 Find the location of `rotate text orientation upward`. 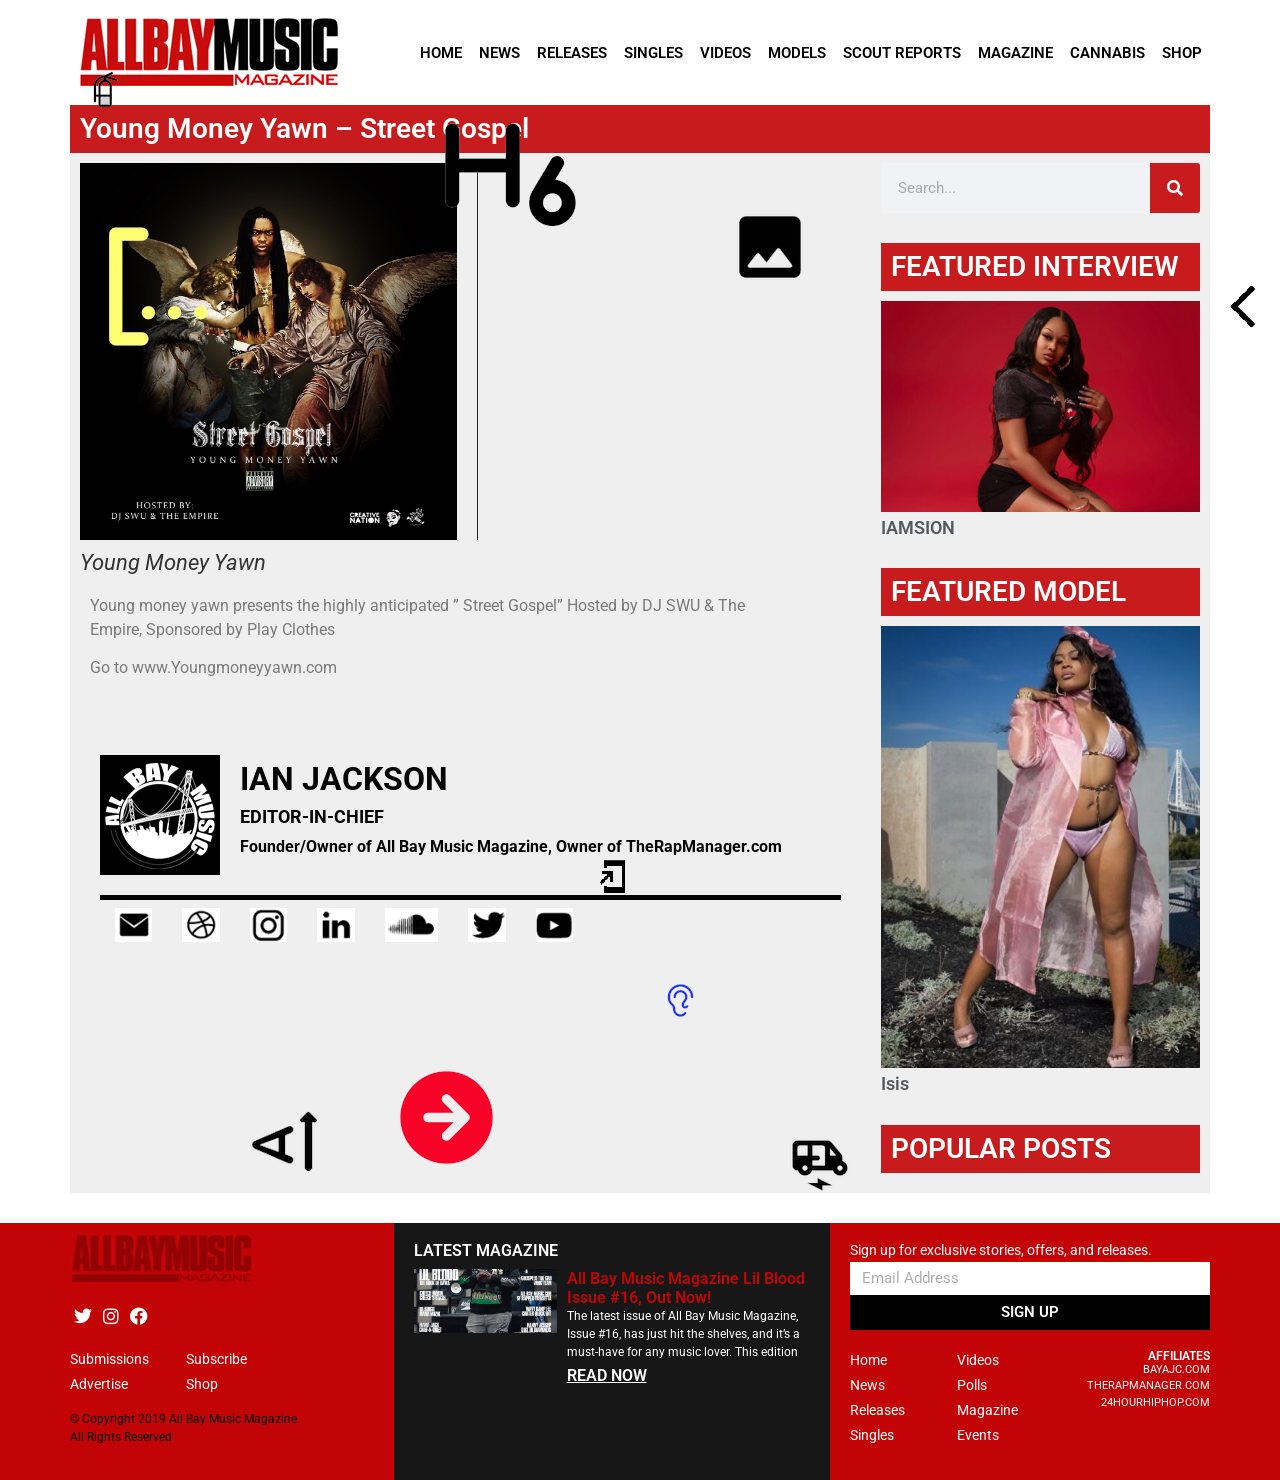

rotate text orientation upward is located at coordinates (286, 1141).